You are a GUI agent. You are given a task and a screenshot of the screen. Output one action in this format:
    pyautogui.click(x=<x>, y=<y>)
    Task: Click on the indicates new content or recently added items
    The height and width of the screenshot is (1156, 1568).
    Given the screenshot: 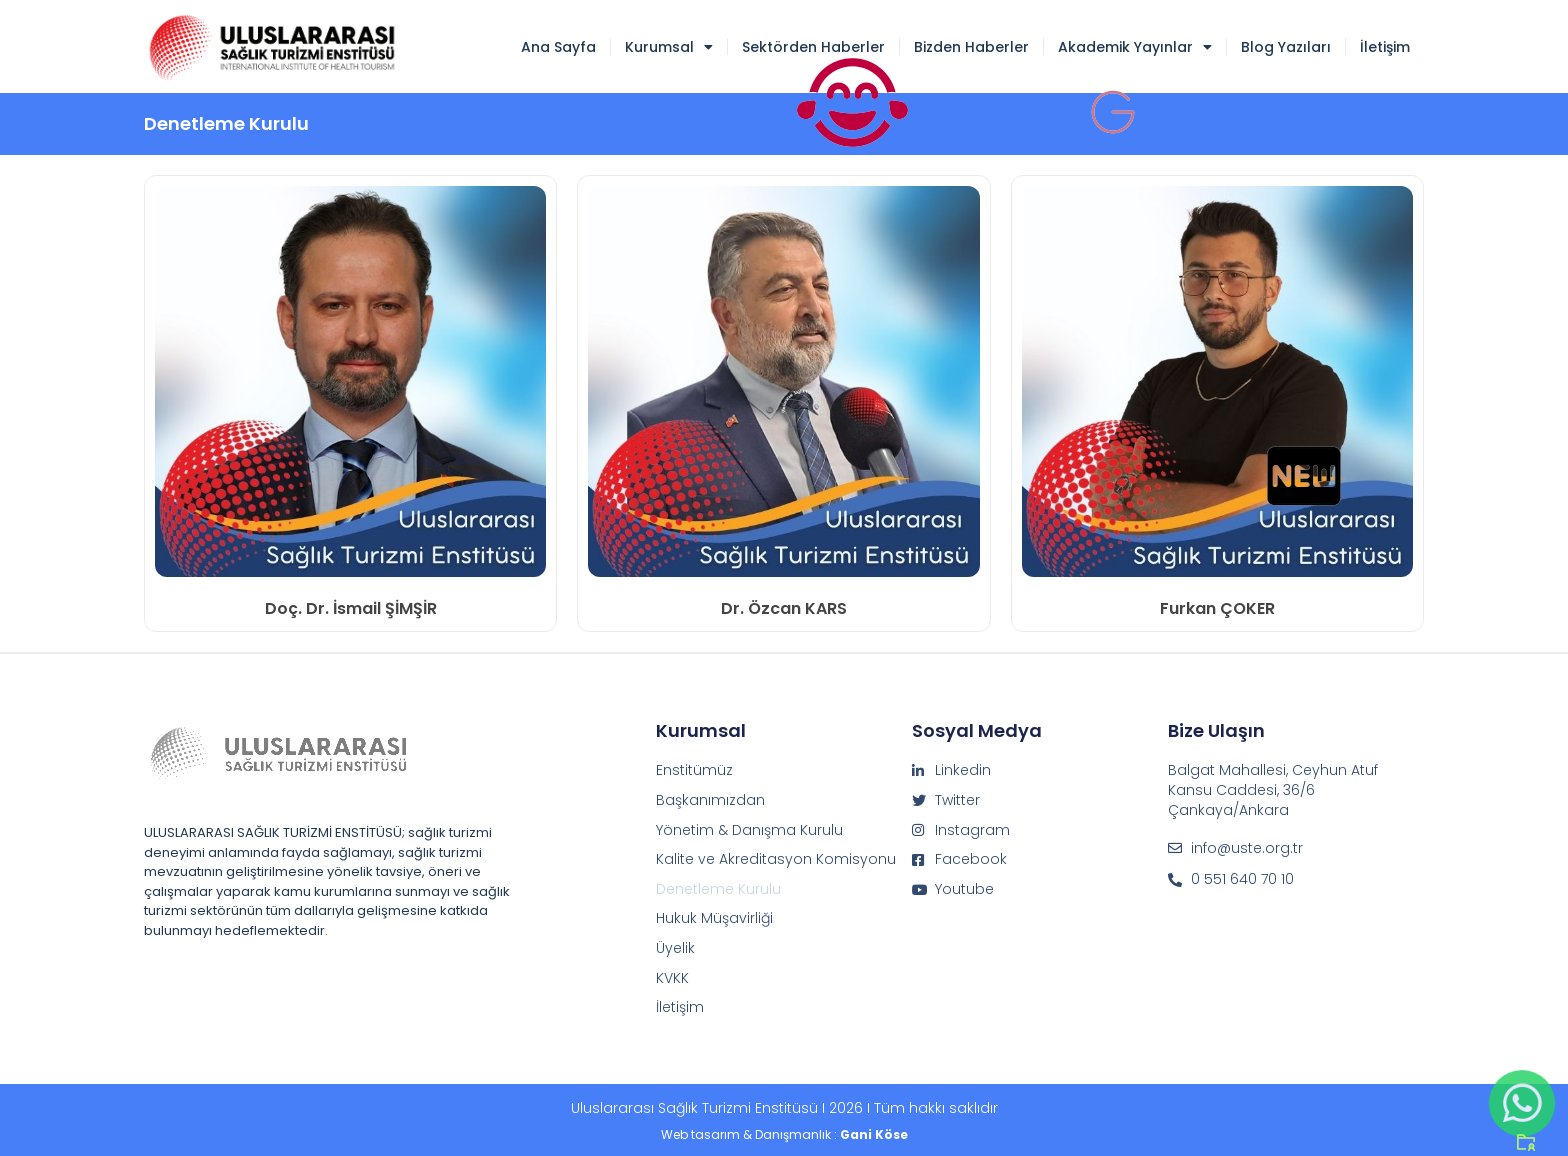 What is the action you would take?
    pyautogui.click(x=1304, y=476)
    